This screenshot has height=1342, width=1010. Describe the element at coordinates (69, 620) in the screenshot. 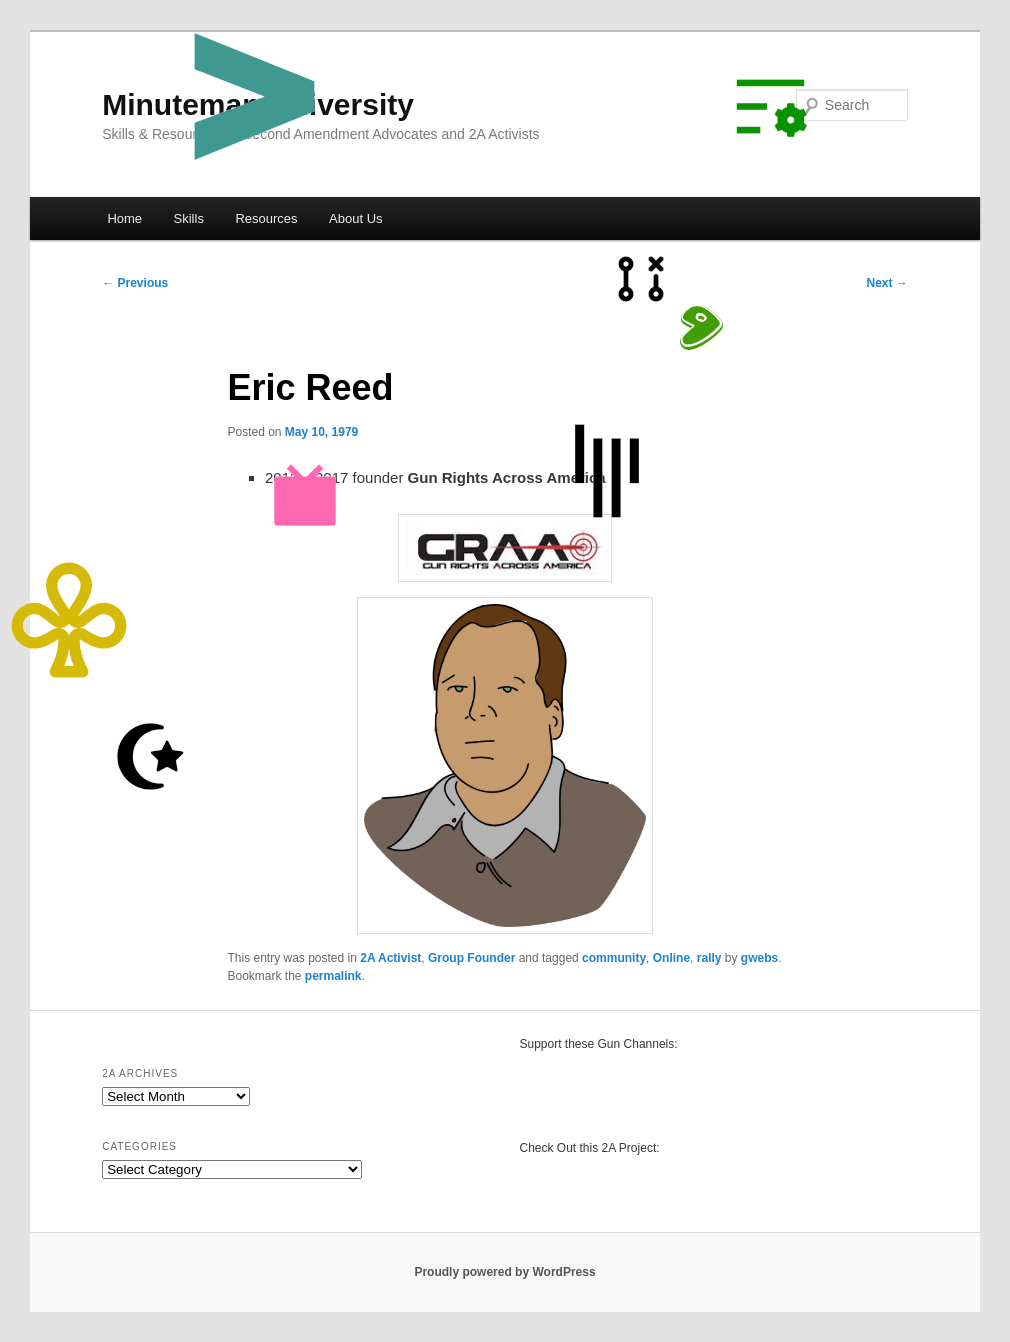

I see `represents the clubs suit in a card or poker game` at that location.